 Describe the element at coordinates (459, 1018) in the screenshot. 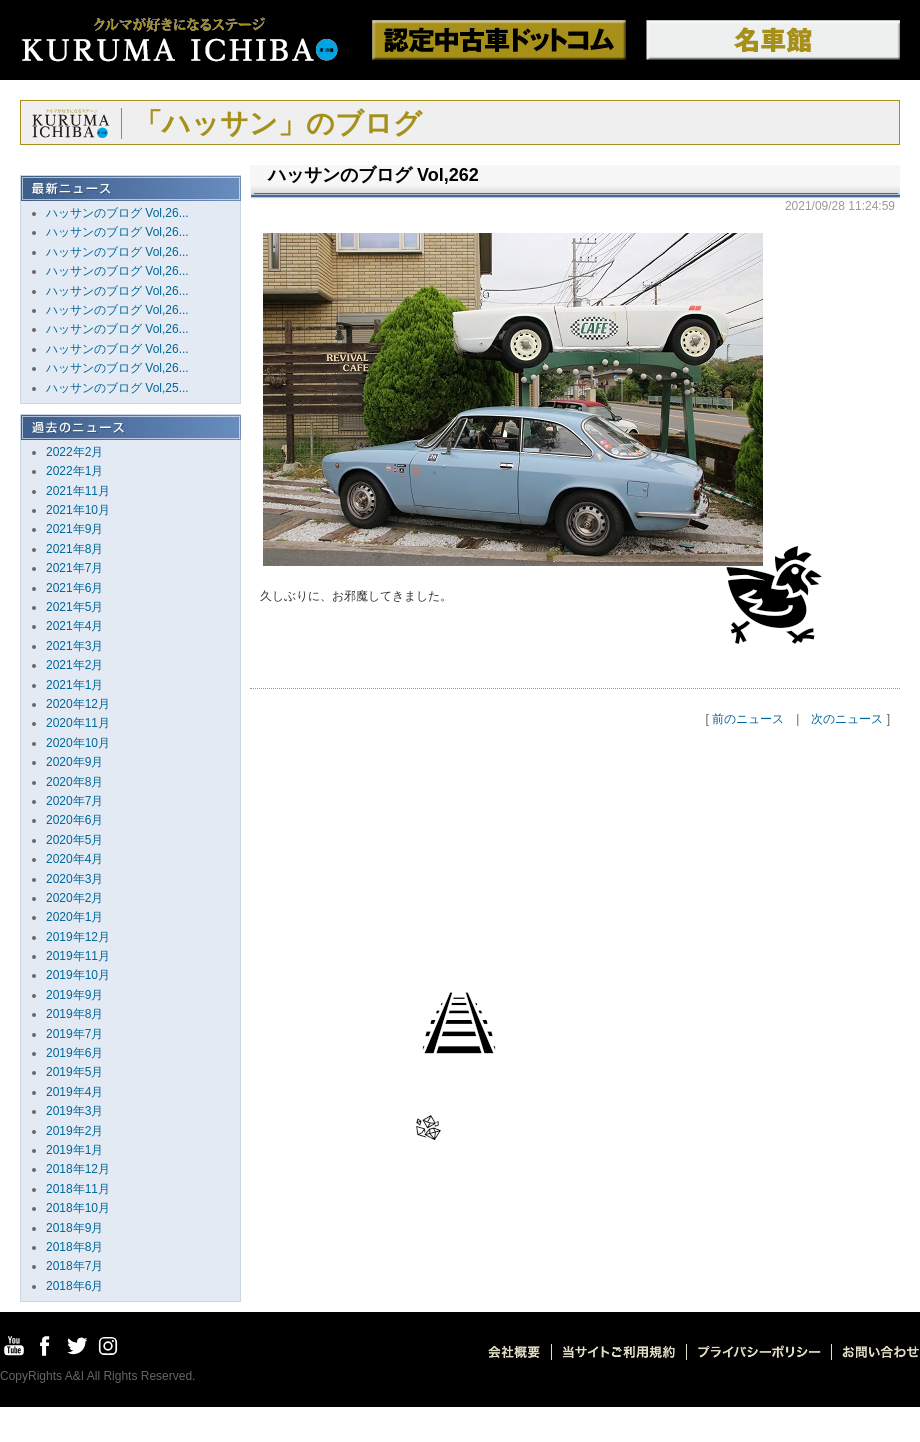

I see `access train or railway transportation options` at that location.